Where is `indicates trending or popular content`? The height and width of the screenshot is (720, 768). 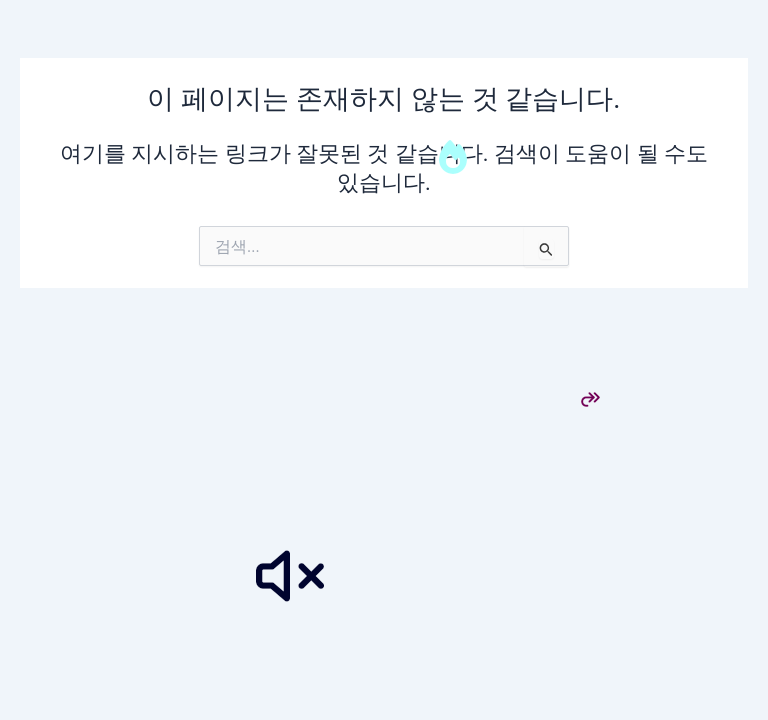
indicates trending or popular content is located at coordinates (453, 158).